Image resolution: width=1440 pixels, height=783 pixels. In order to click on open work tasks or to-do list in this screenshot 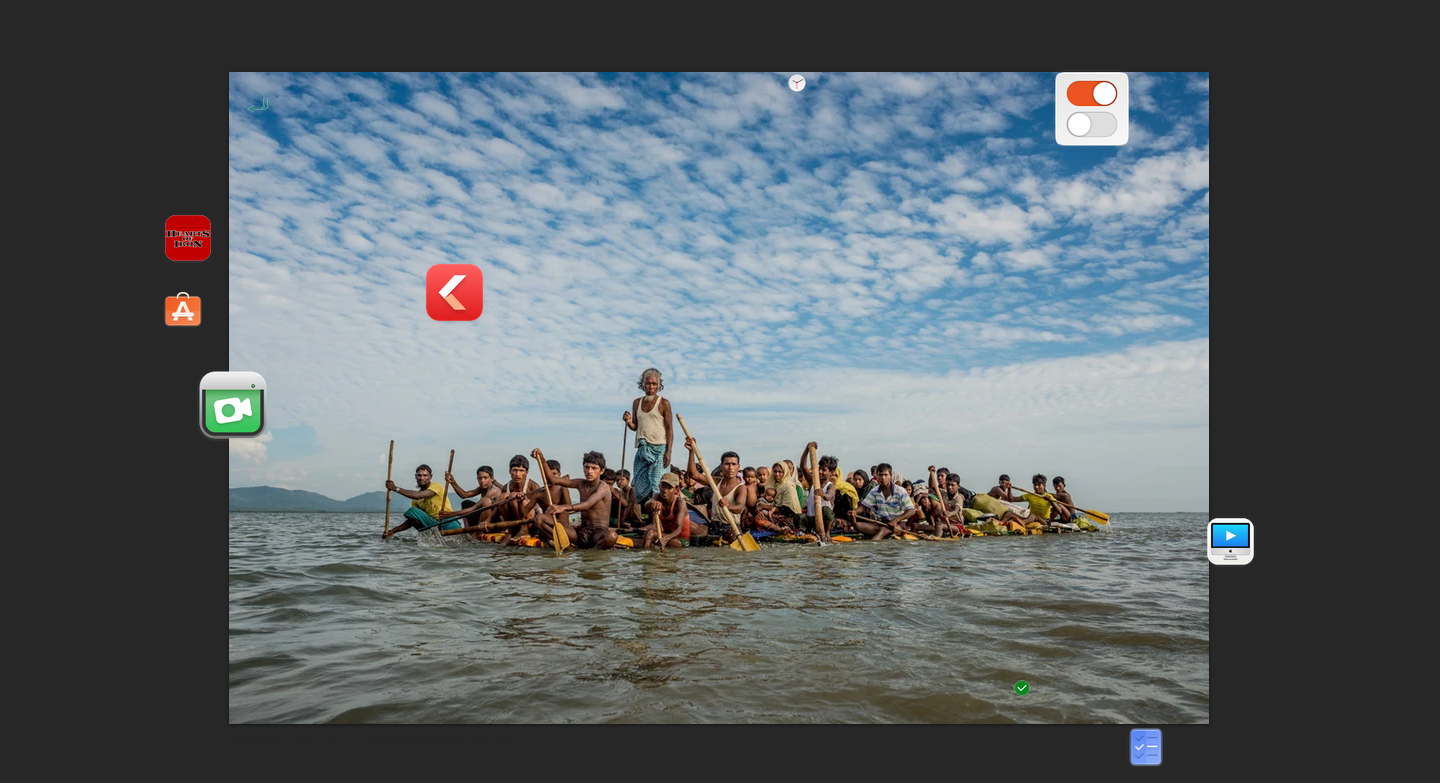, I will do `click(1146, 747)`.